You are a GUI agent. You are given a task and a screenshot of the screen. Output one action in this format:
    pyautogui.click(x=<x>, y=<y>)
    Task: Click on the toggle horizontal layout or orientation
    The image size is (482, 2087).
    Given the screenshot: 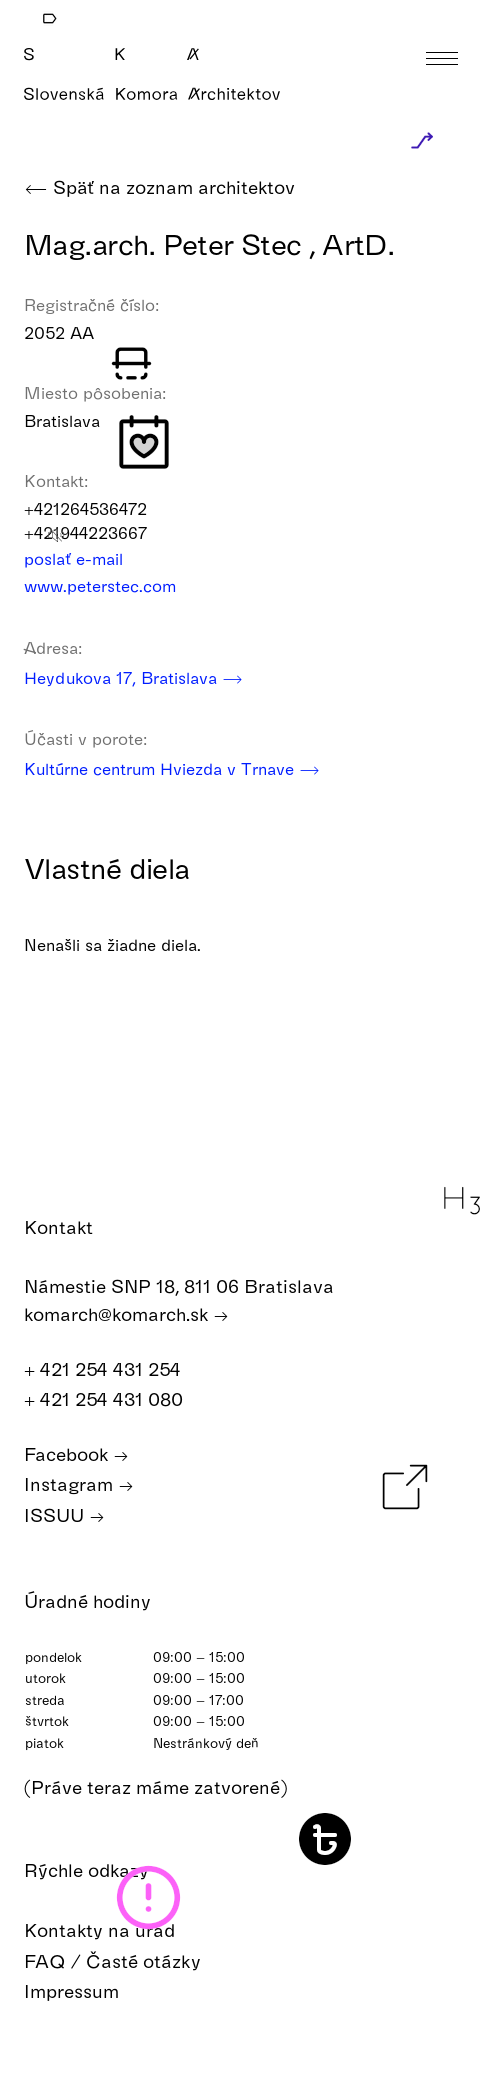 What is the action you would take?
    pyautogui.click(x=131, y=363)
    